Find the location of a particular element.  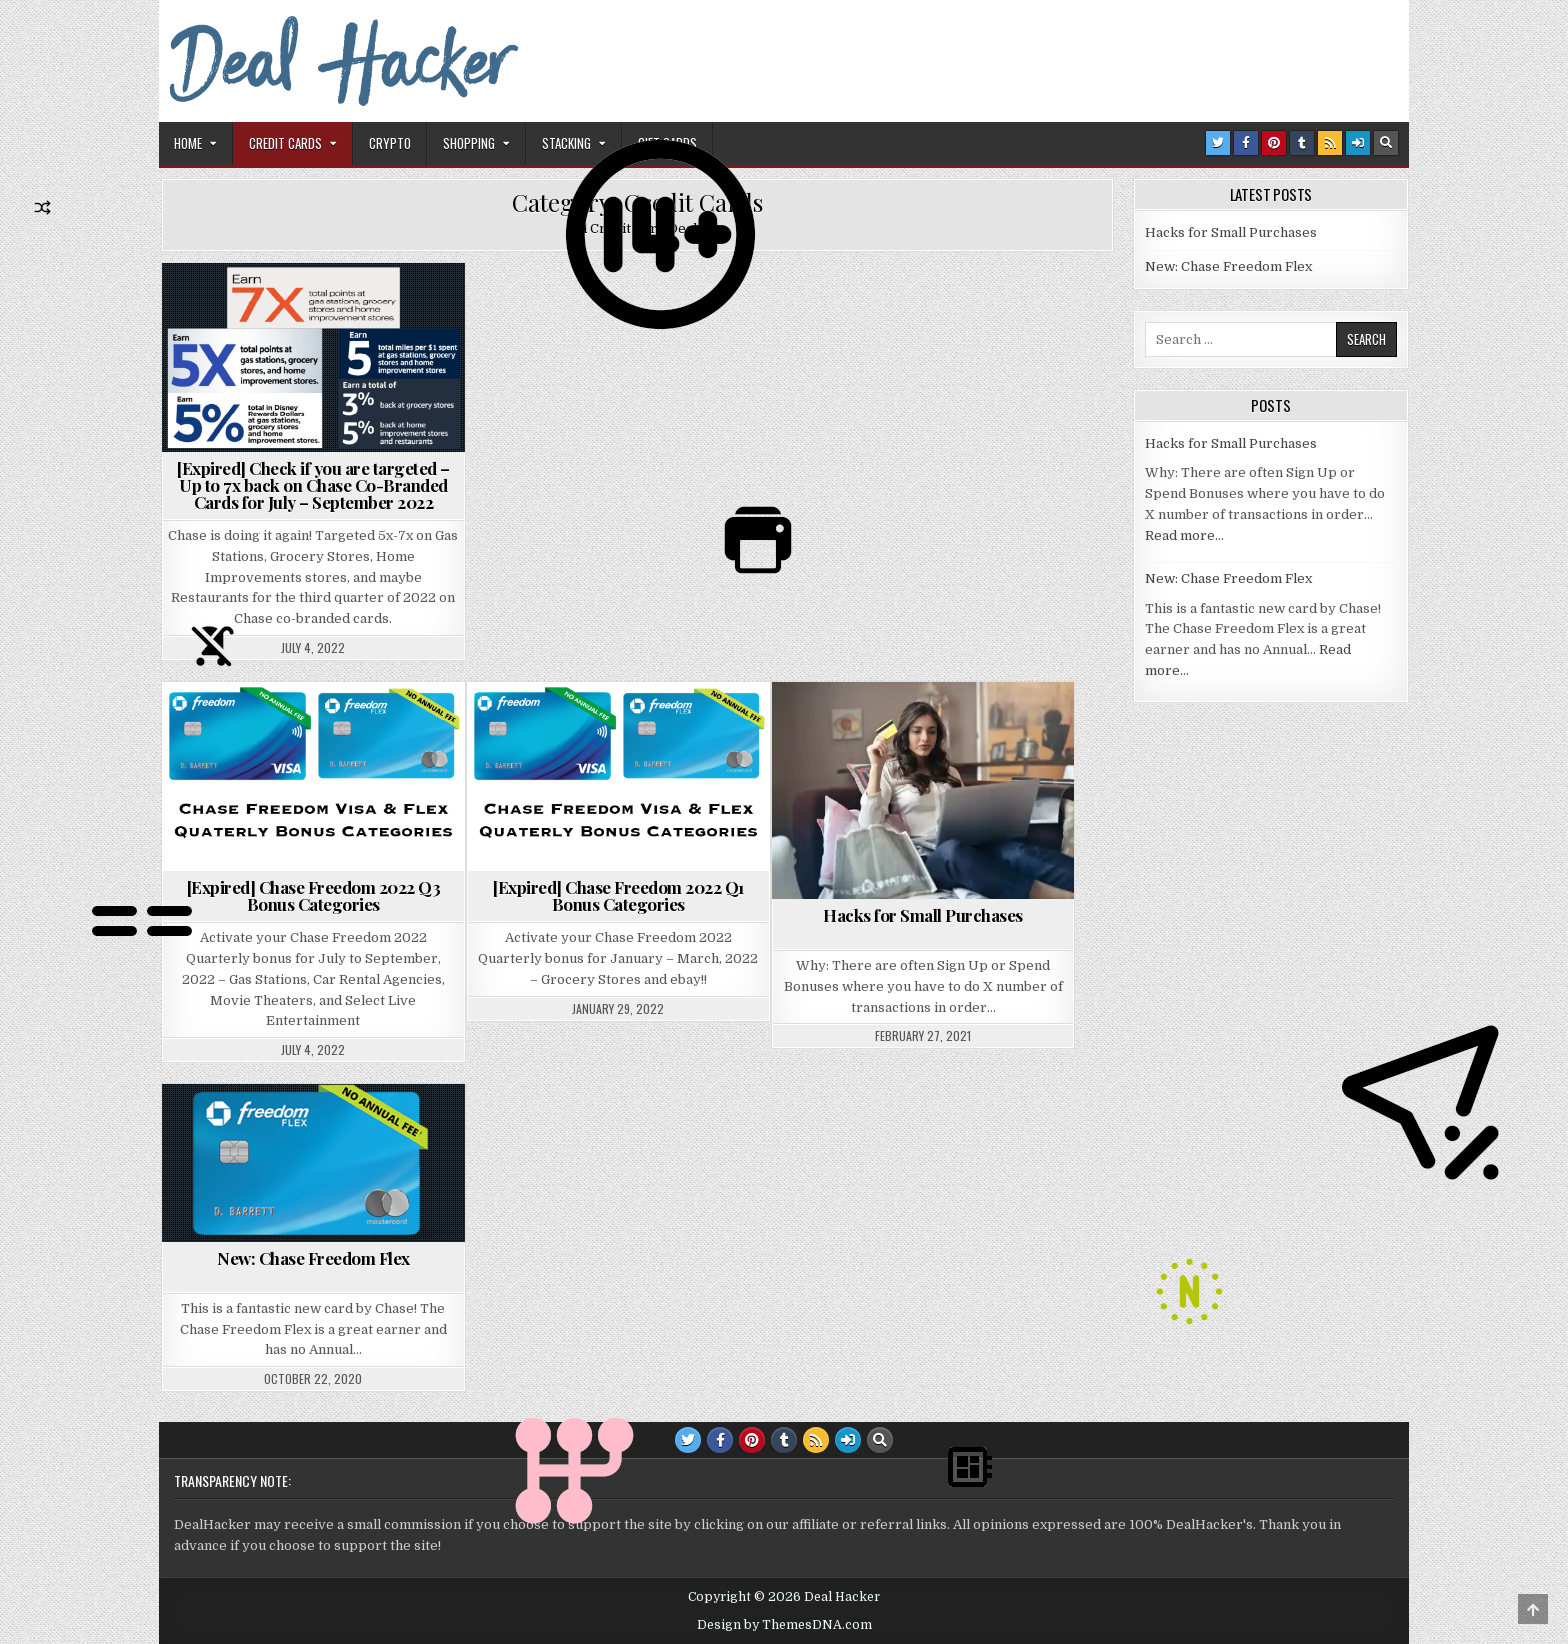

indicates equality or comparison between values is located at coordinates (142, 921).